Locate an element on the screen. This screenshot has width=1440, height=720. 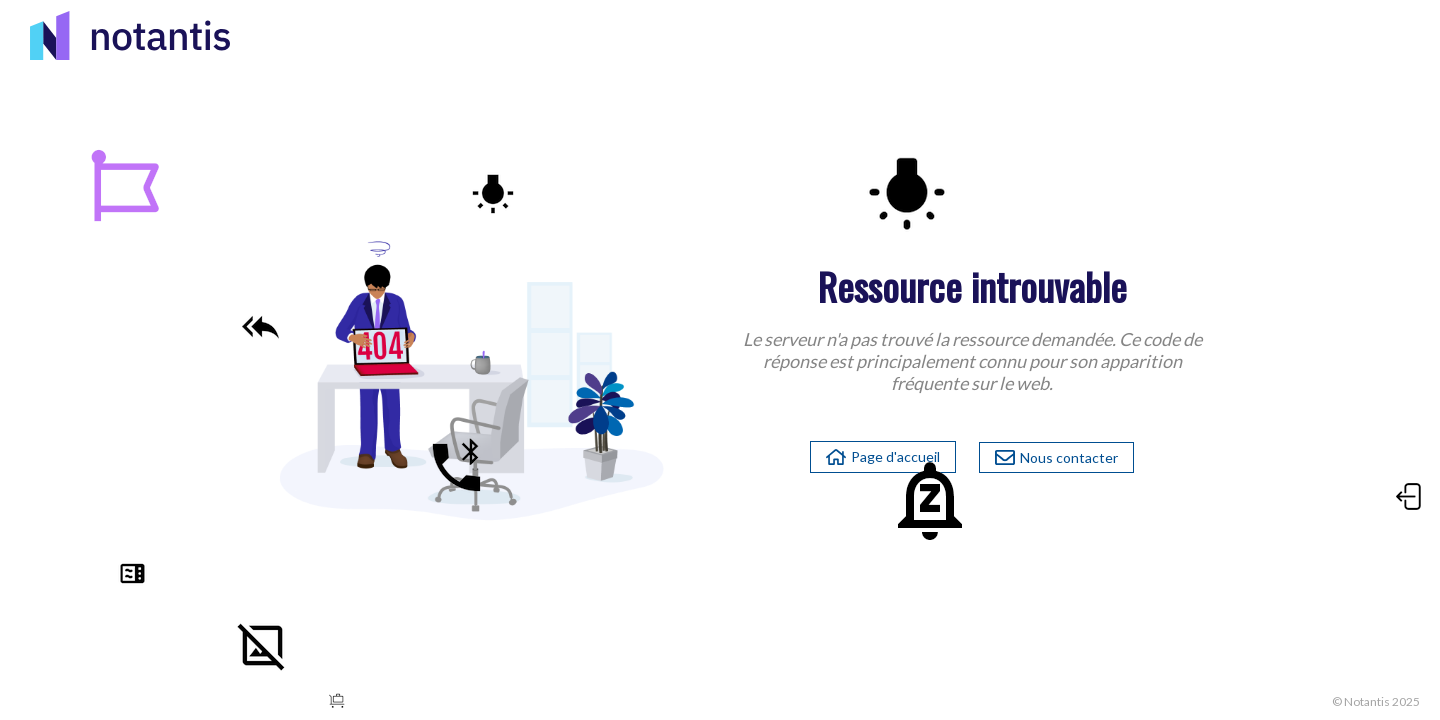
image failed to load is located at coordinates (262, 645).